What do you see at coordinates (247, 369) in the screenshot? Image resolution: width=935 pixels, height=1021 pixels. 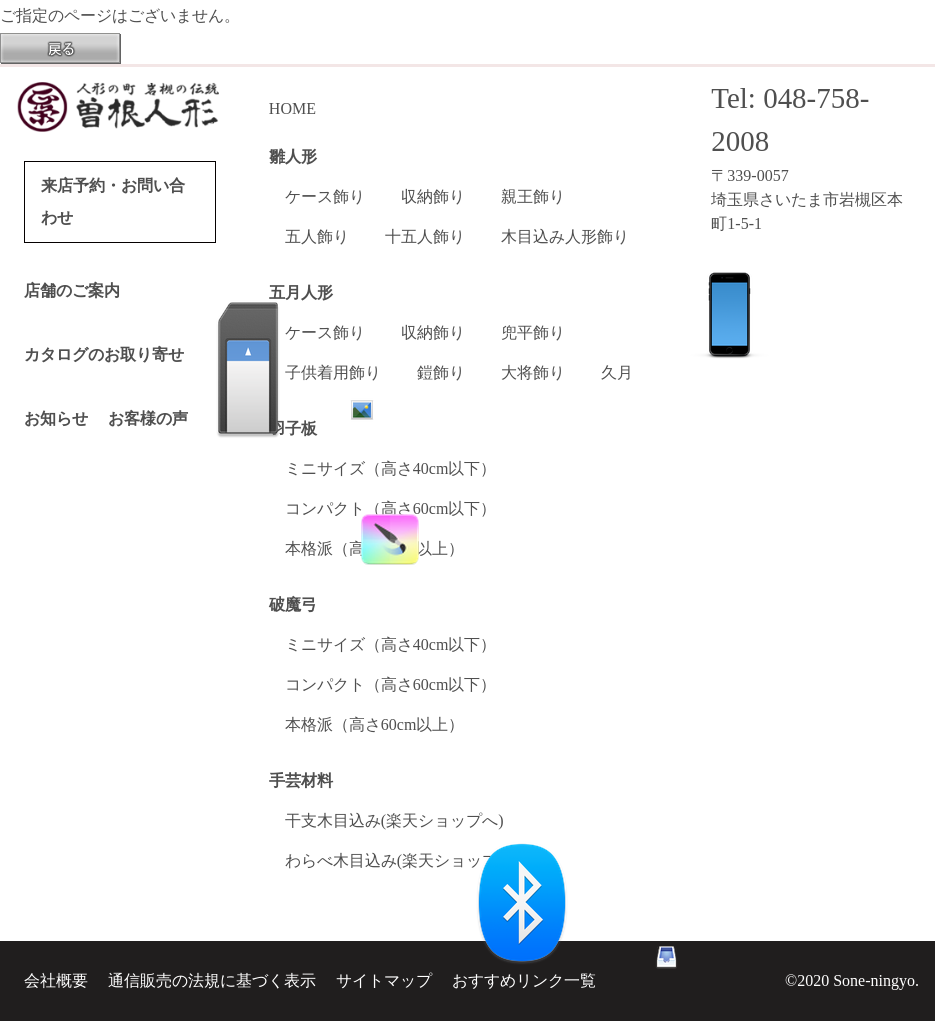 I see `access memory stick or removable storage` at bounding box center [247, 369].